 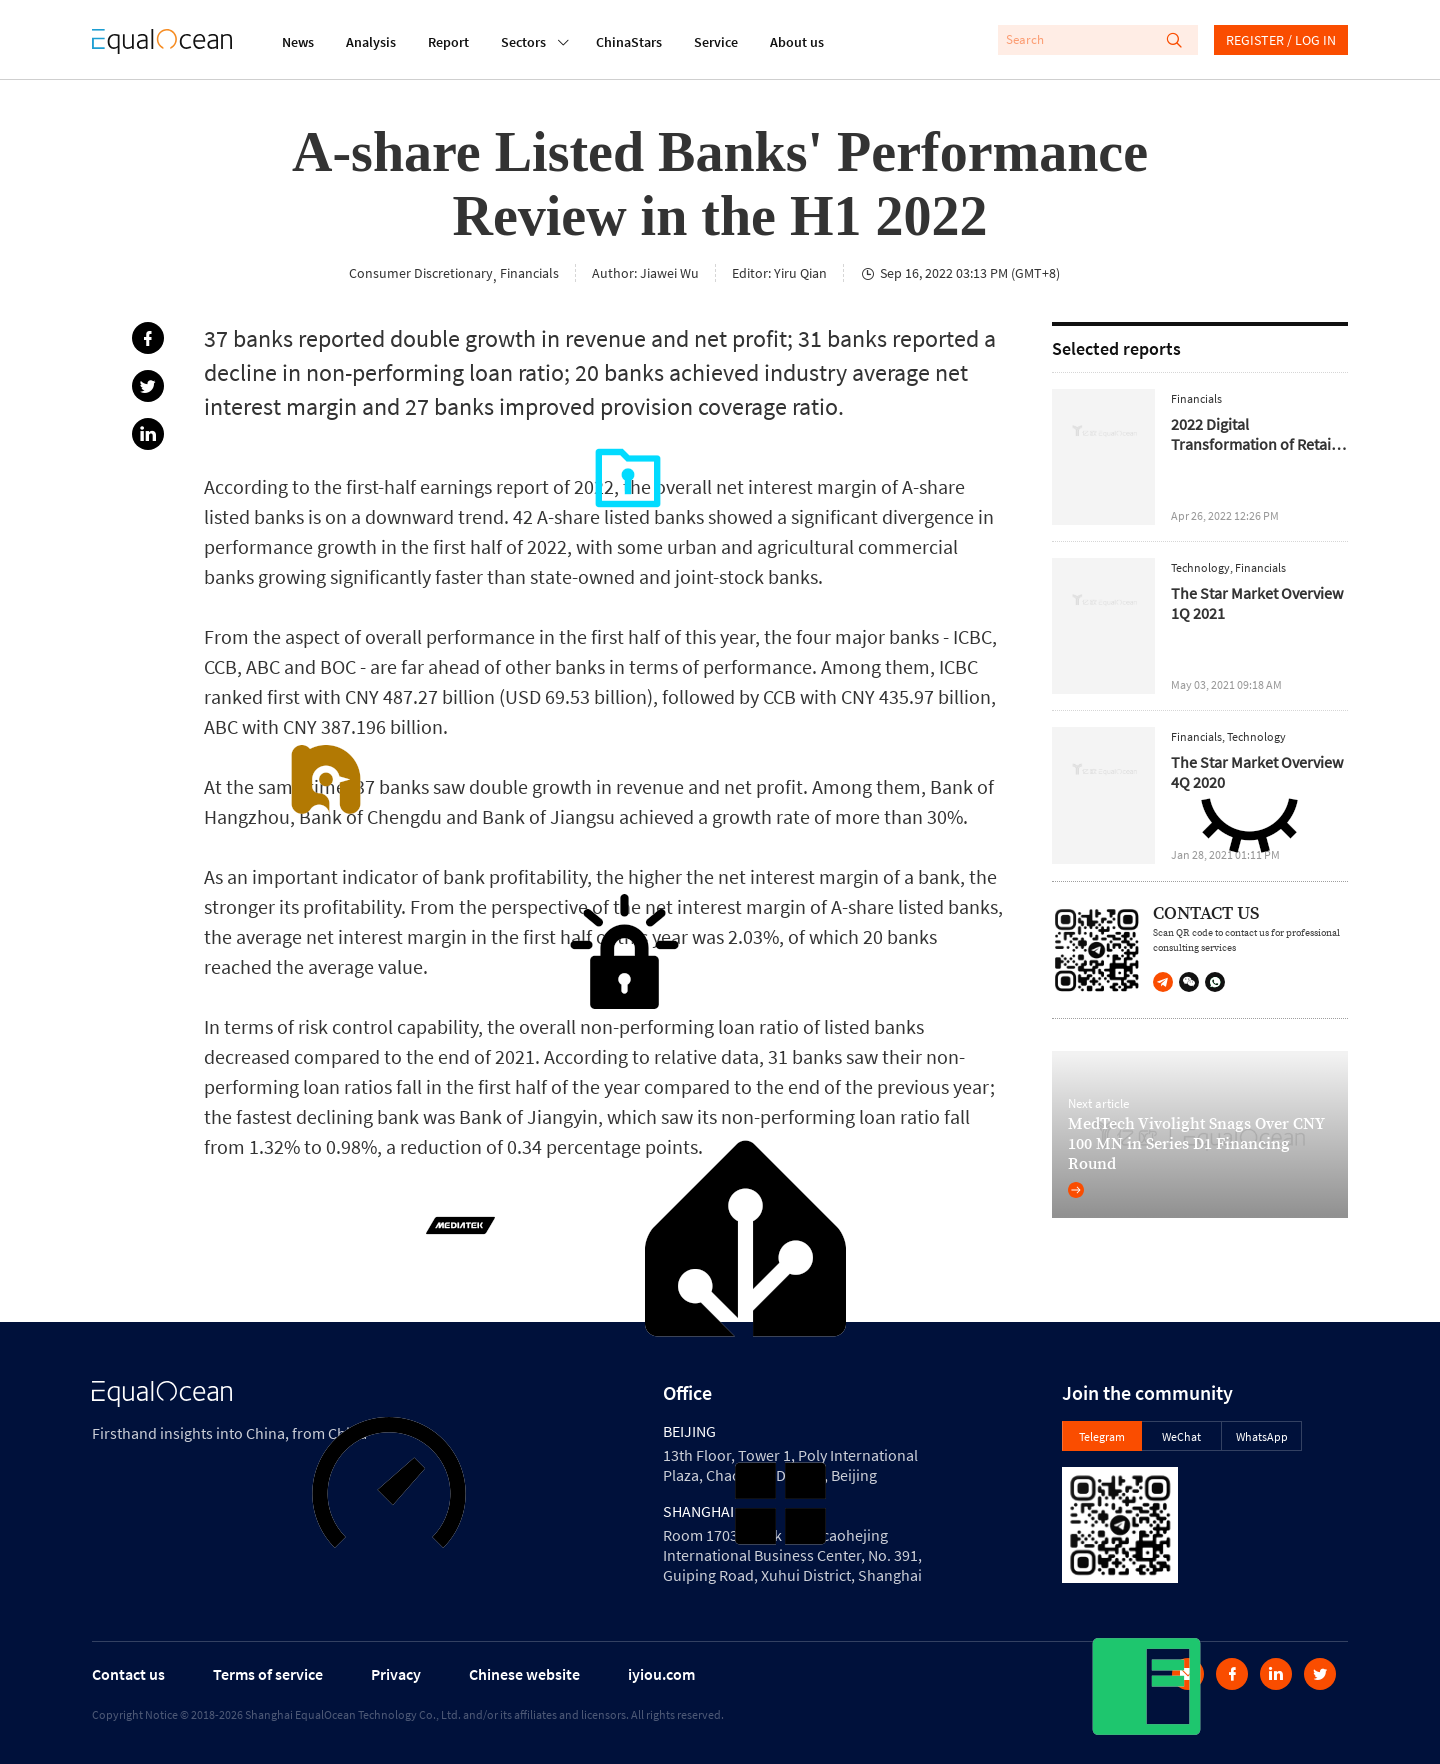 What do you see at coordinates (624, 951) in the screenshot?
I see `let's encrypt logo - indicates SSL/TLS certificate provider` at bounding box center [624, 951].